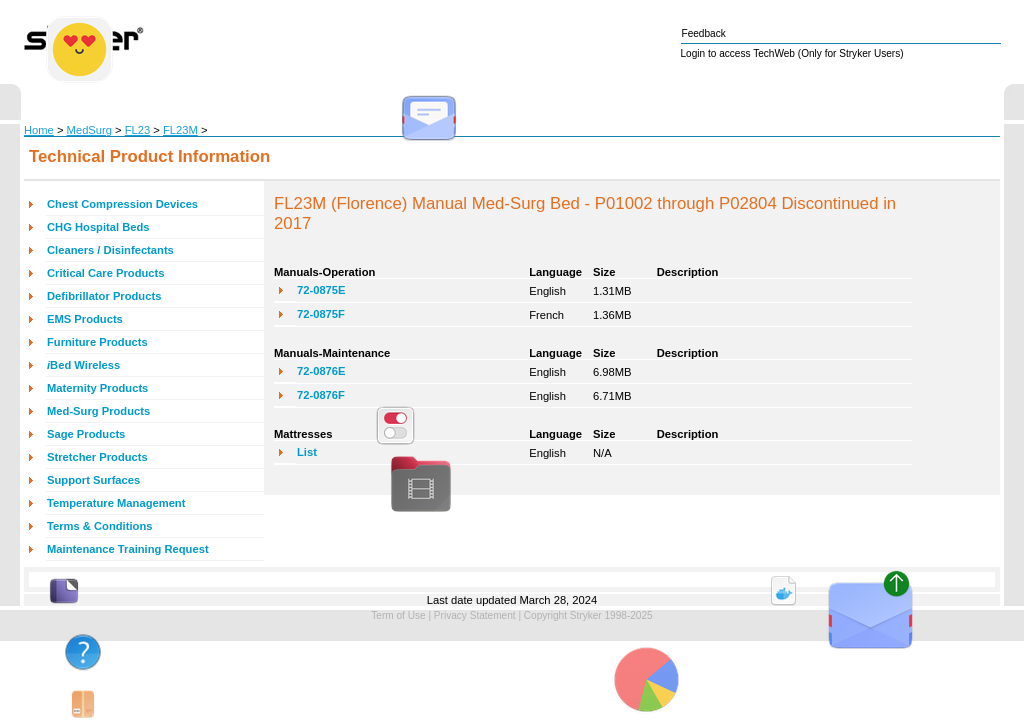 The image size is (1024, 720). I want to click on access social features in the software center, so click(79, 49).